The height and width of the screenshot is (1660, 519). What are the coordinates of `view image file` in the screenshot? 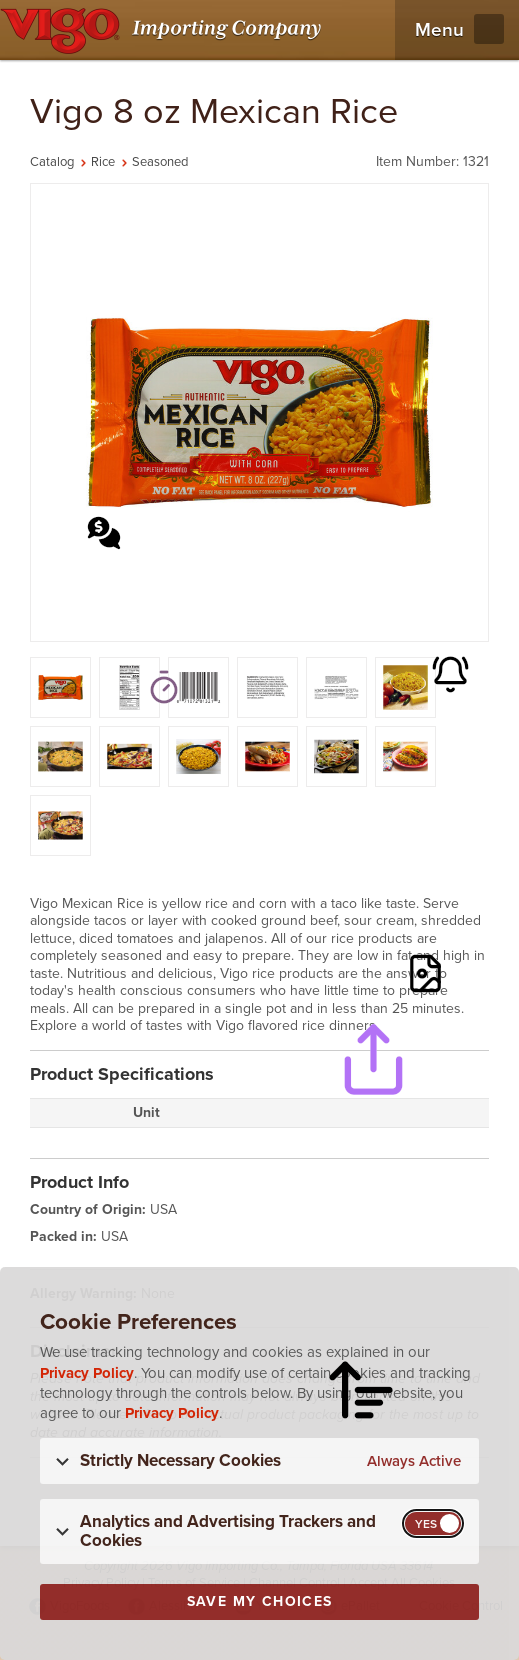 It's located at (425, 973).